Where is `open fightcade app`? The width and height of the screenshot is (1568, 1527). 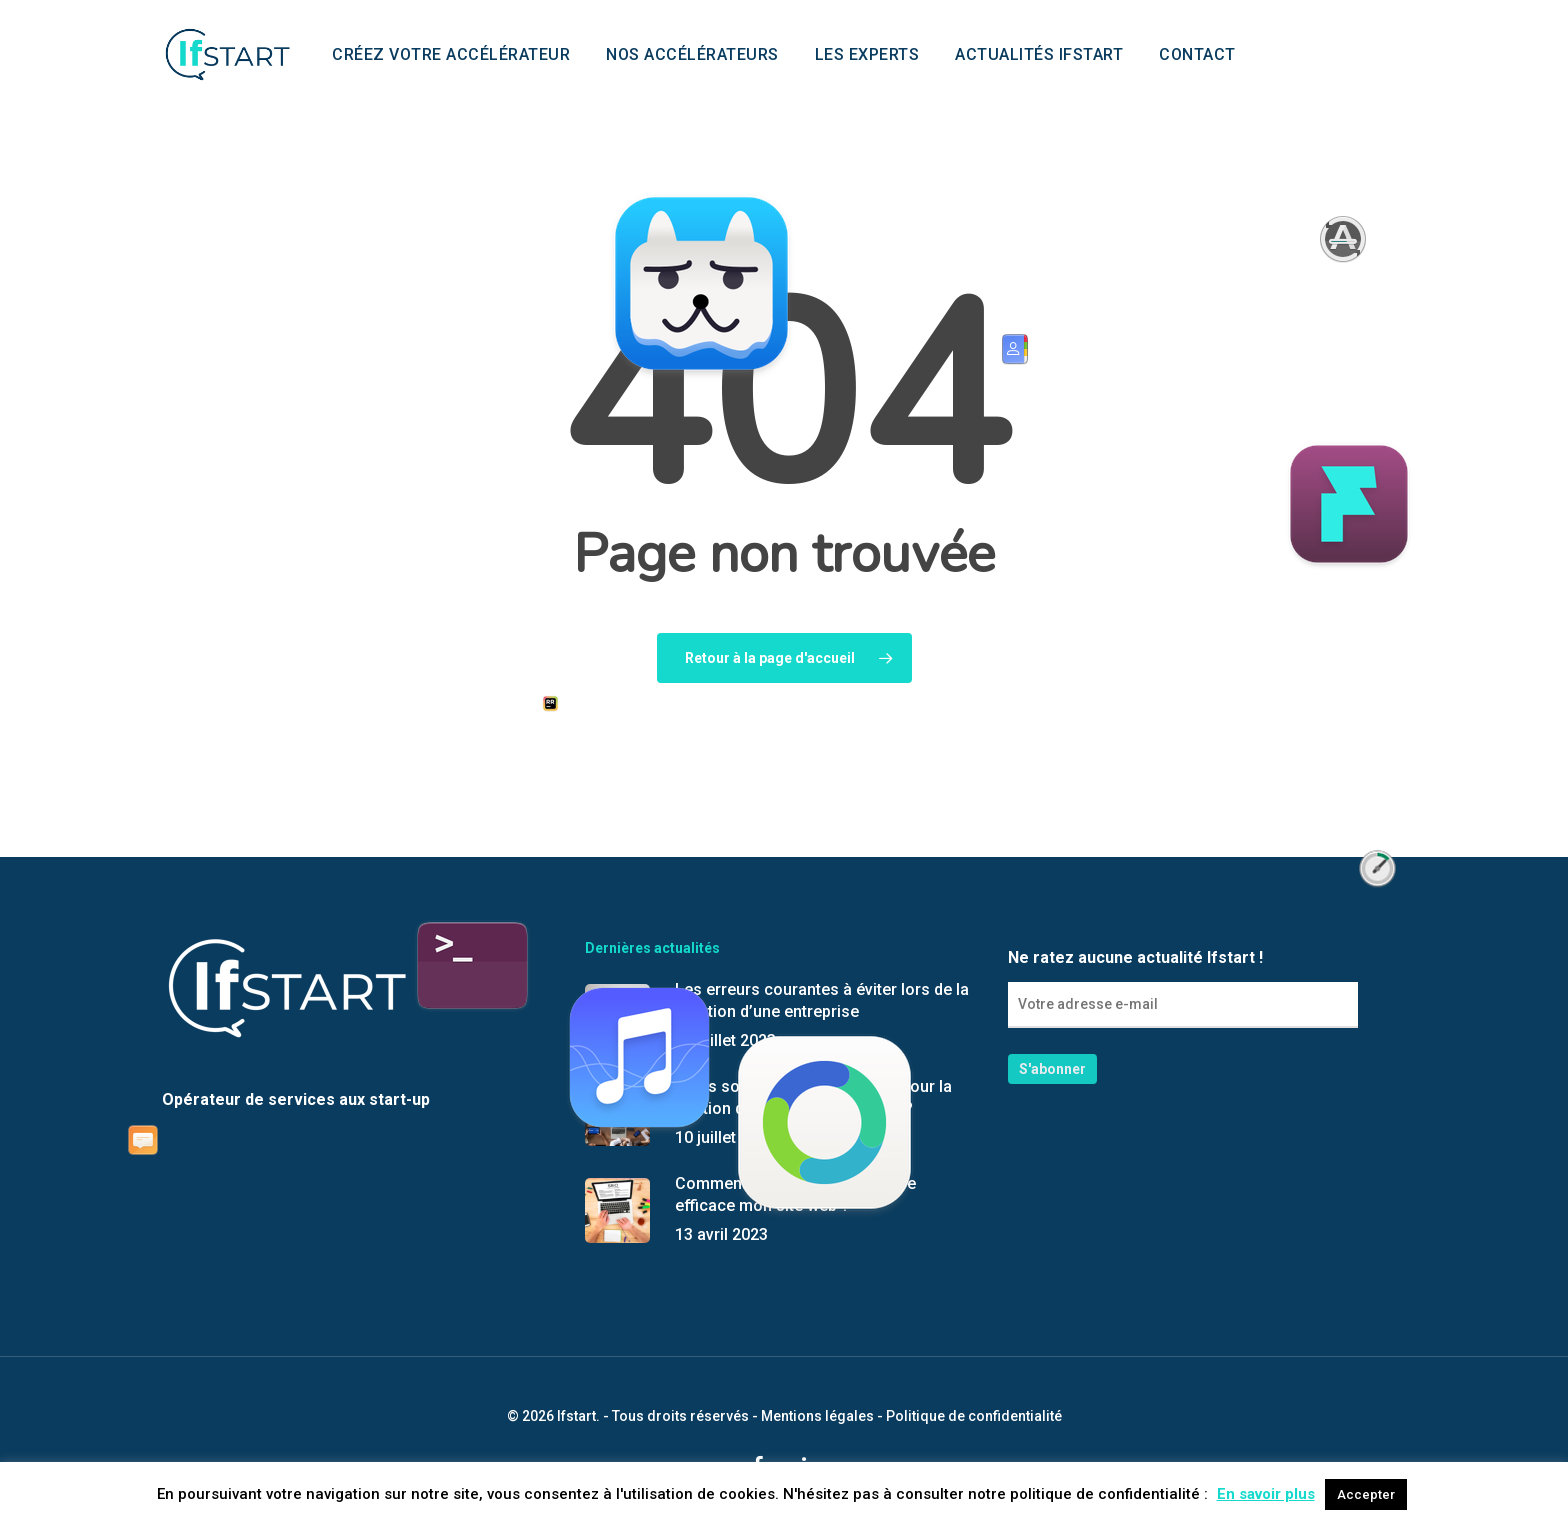 open fightcade app is located at coordinates (1349, 504).